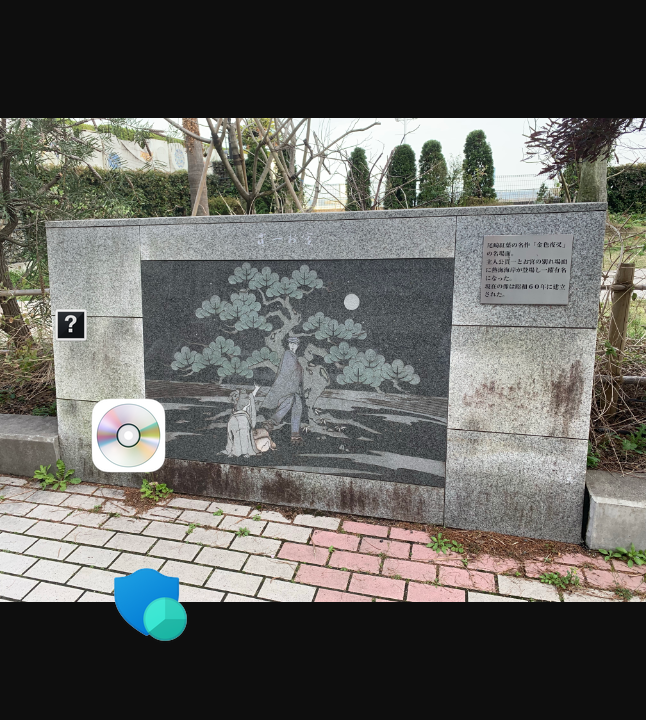 This screenshot has width=646, height=720. I want to click on access optical disc settings or media, so click(128, 435).